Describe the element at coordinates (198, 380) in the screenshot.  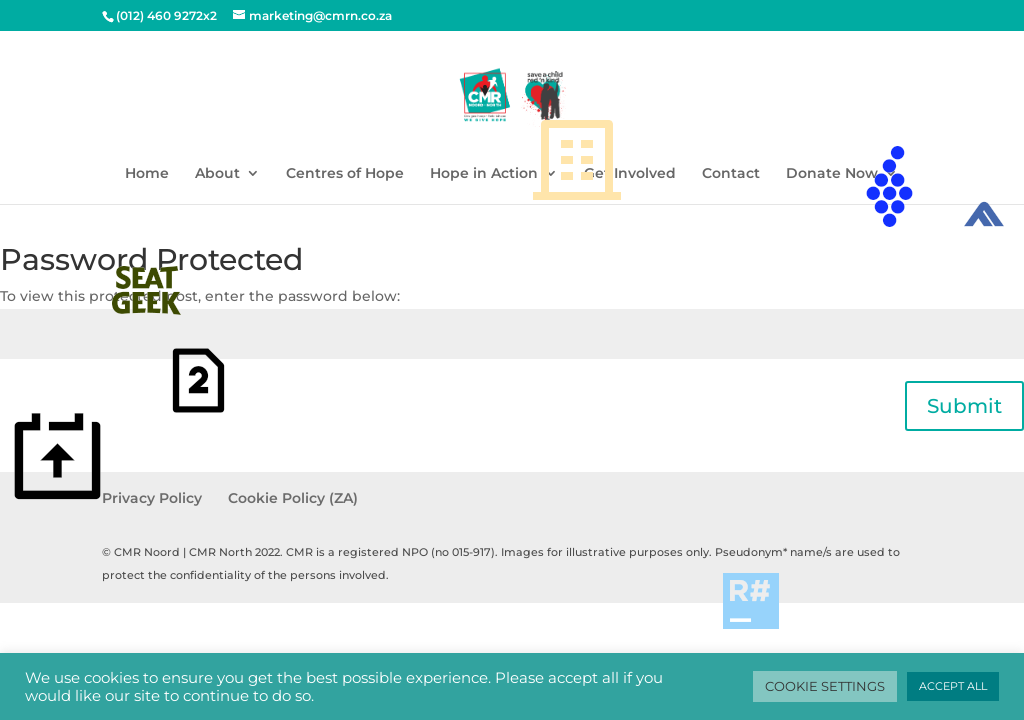
I see `indicates SIM card 2 is active` at that location.